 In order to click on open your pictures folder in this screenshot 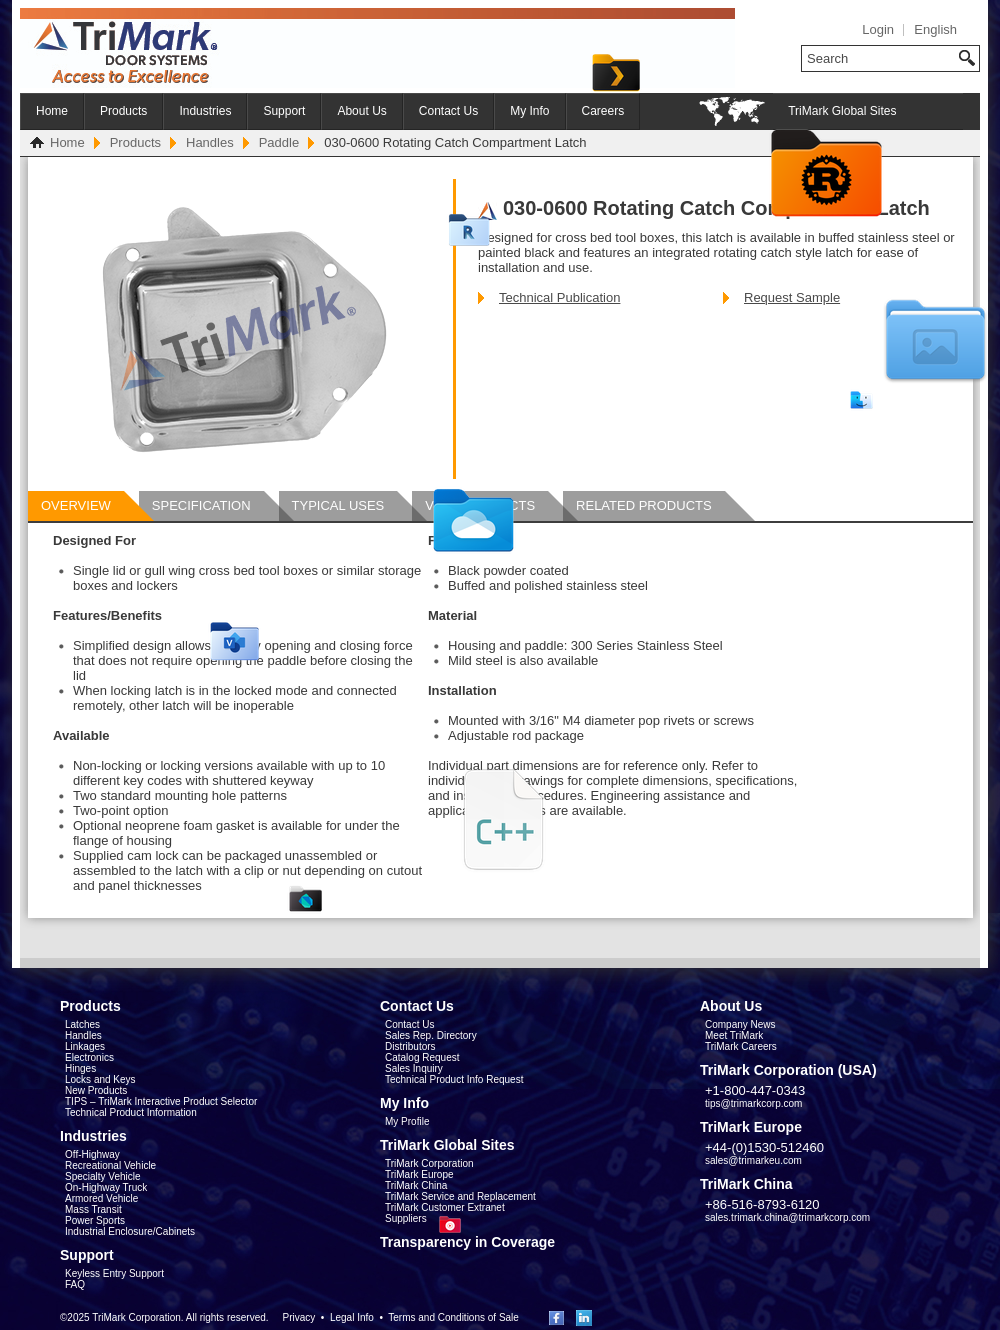, I will do `click(935, 339)`.